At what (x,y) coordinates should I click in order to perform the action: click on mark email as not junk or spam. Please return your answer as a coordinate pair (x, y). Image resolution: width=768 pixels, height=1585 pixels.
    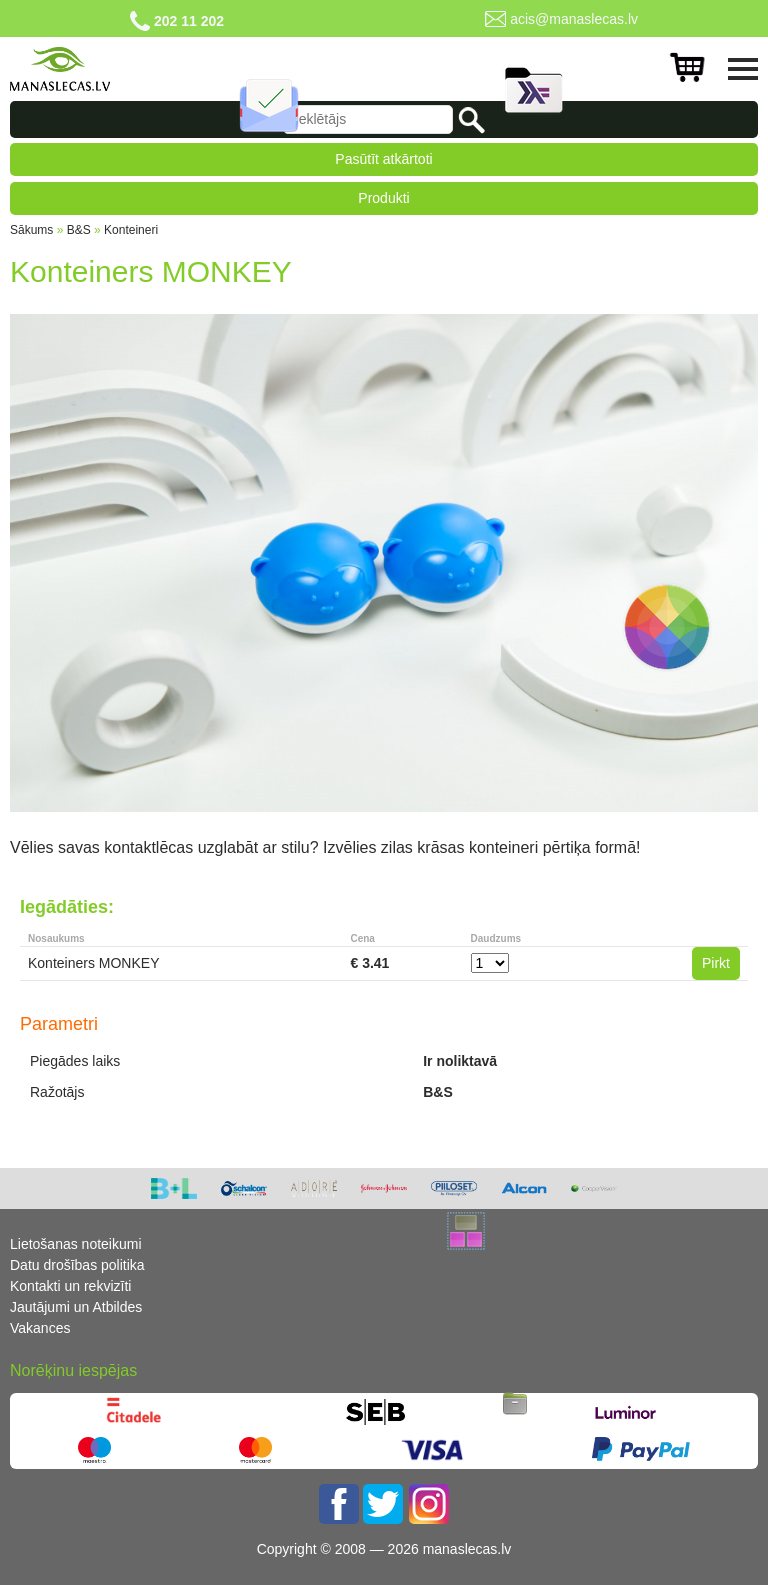
    Looking at the image, I should click on (269, 109).